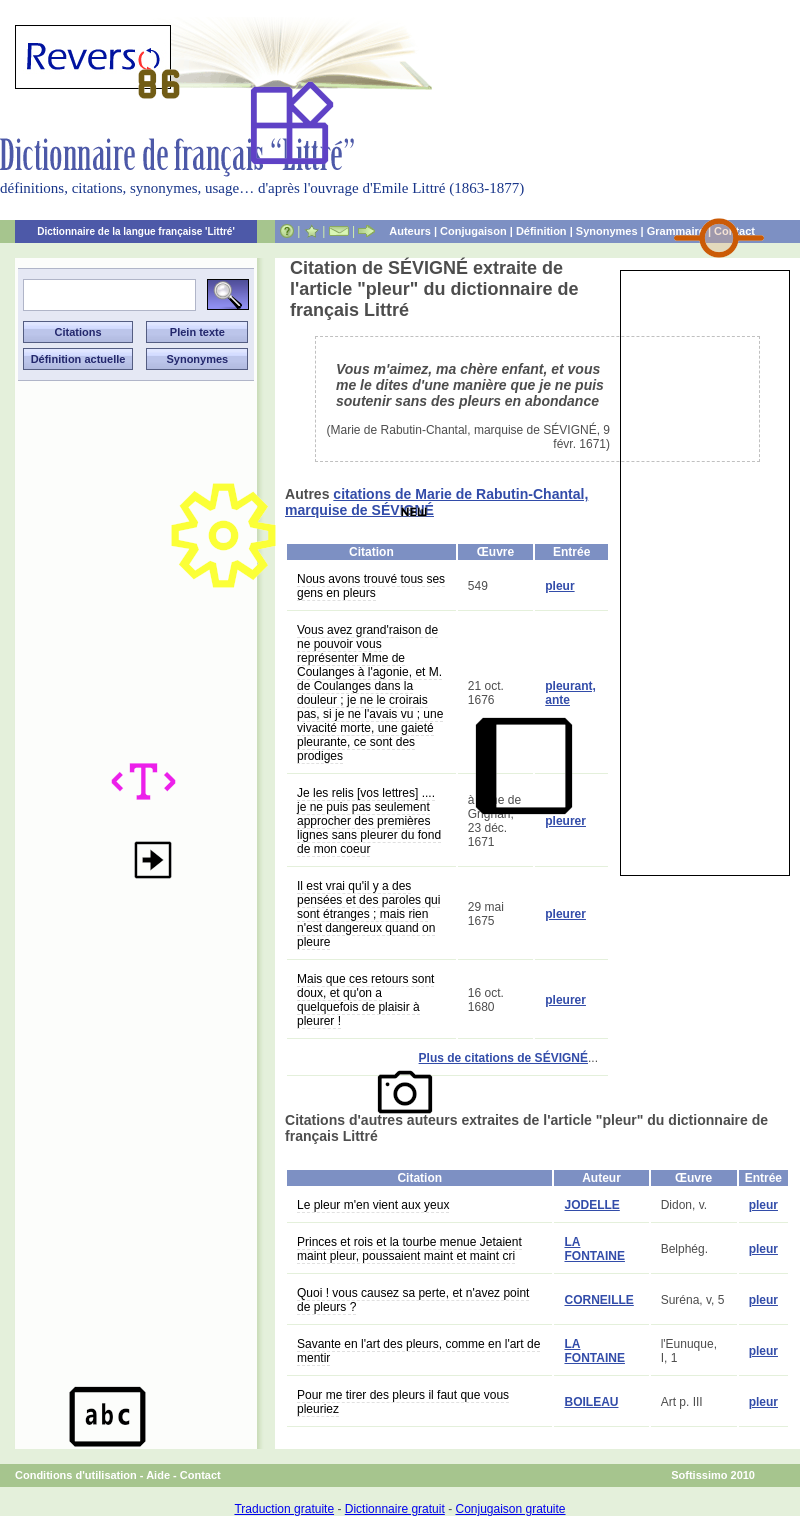  I want to click on access settings or preferences, so click(223, 535).